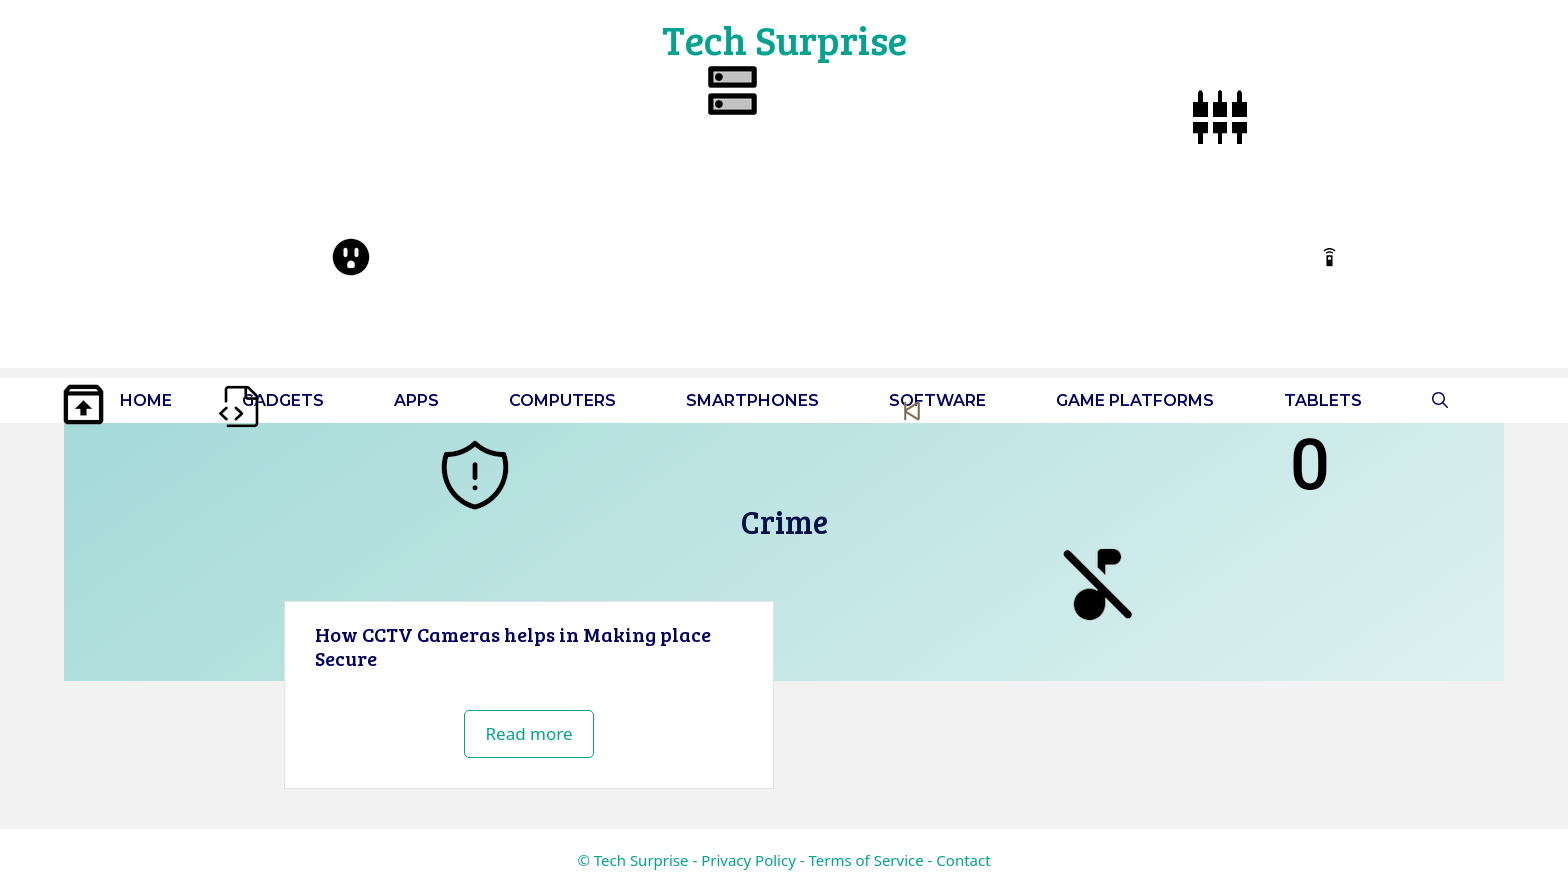 The height and width of the screenshot is (891, 1568). What do you see at coordinates (475, 475) in the screenshot?
I see `security warning or alert detected` at bounding box center [475, 475].